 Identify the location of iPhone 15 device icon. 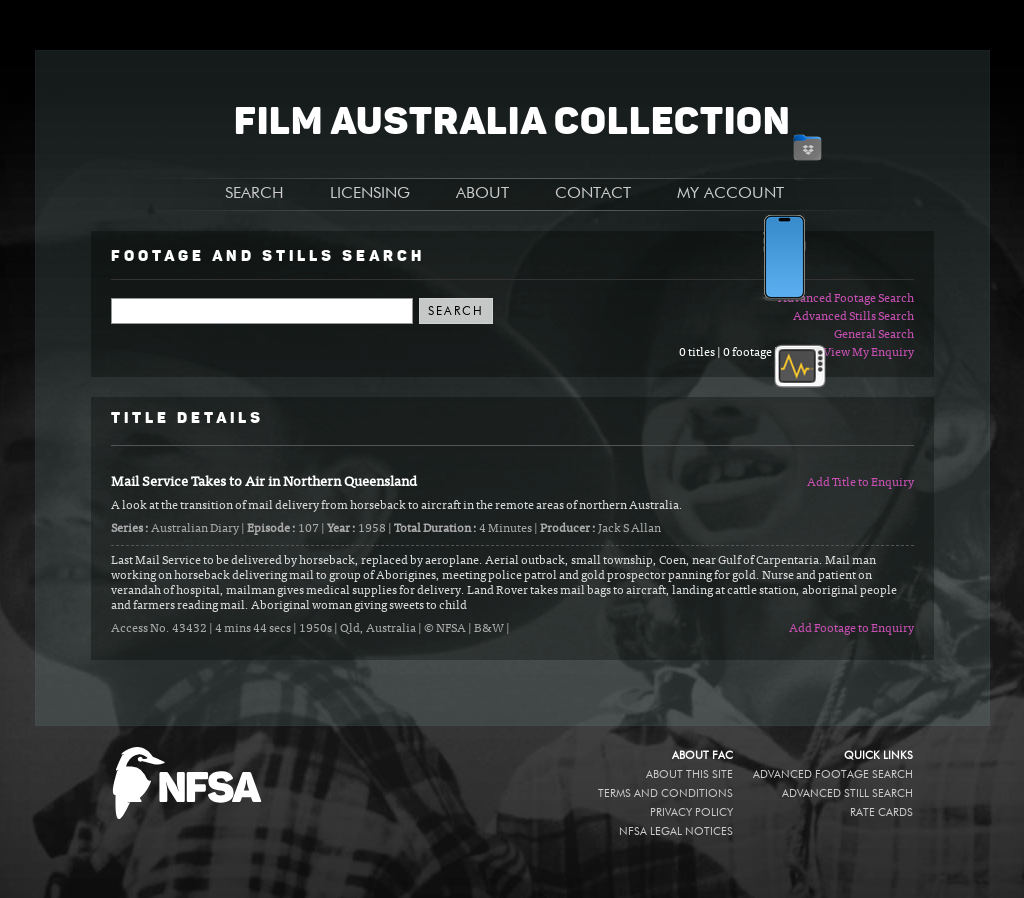
(784, 258).